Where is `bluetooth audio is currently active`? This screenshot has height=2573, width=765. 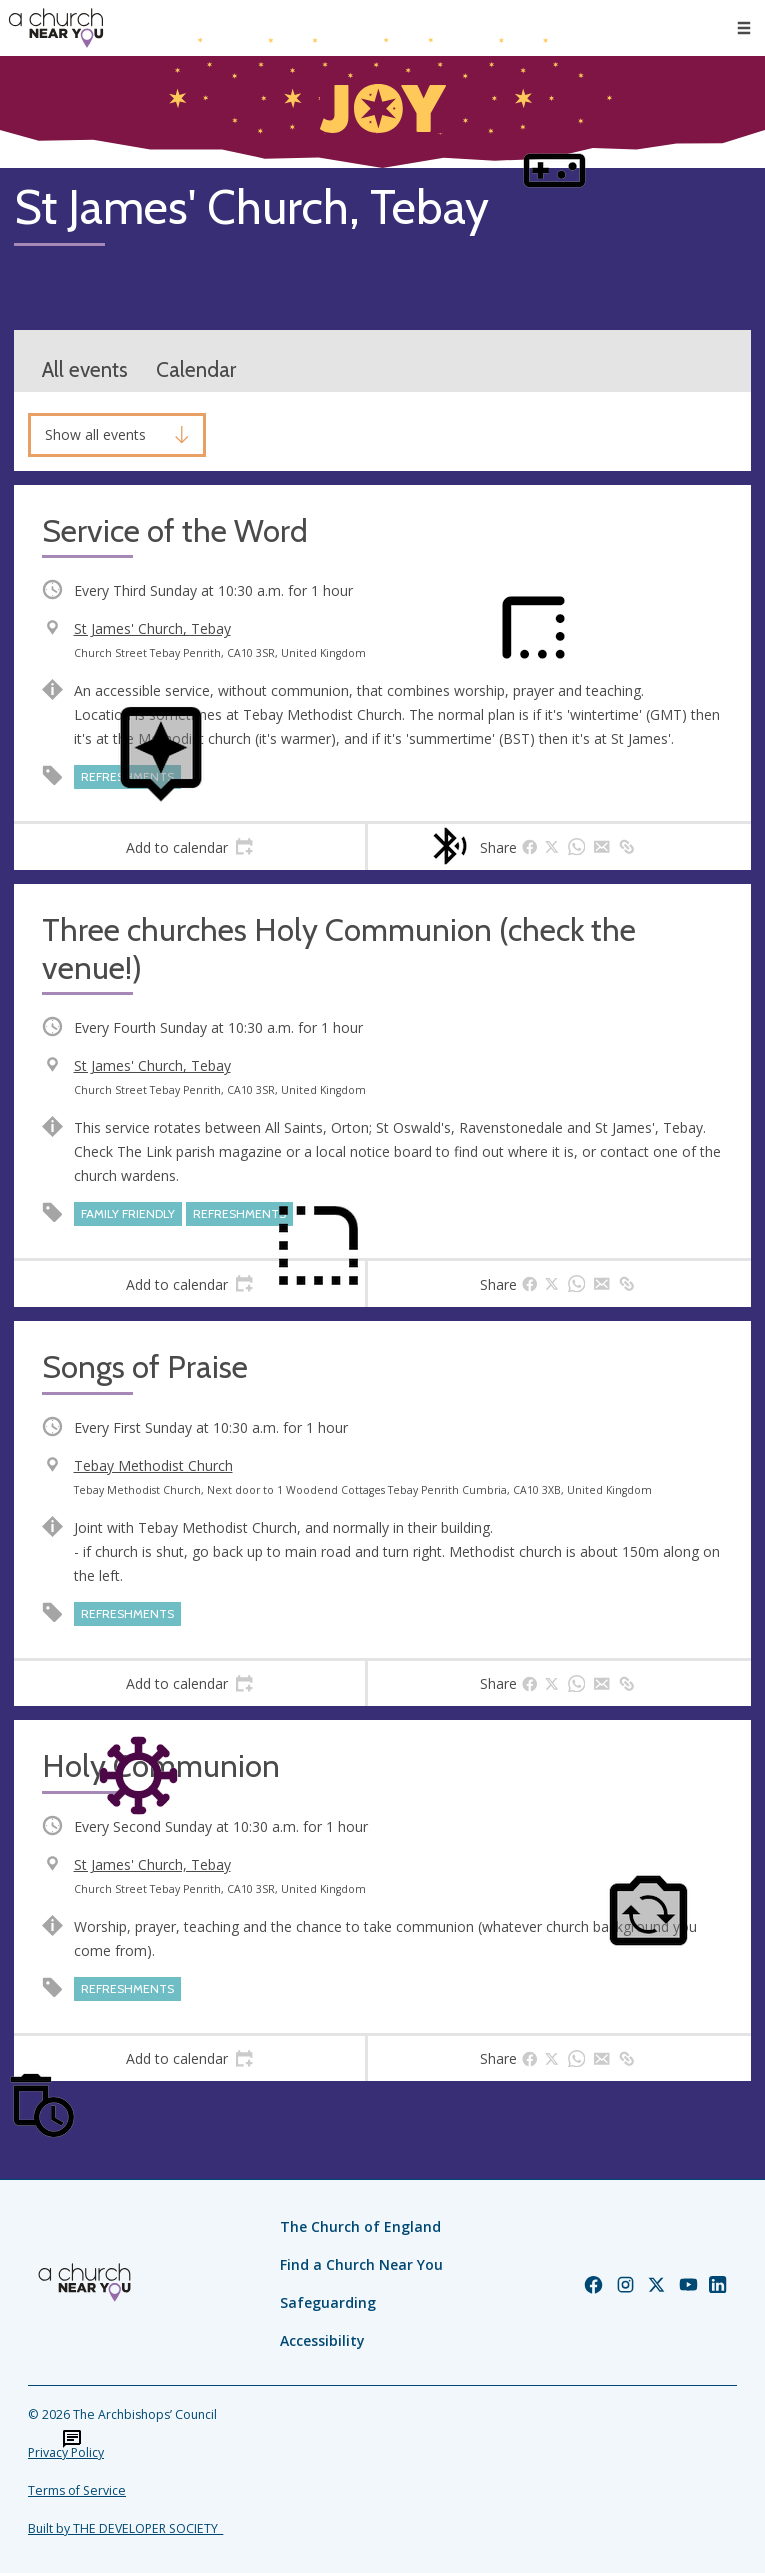
bluetooth audio is currently active is located at coordinates (450, 846).